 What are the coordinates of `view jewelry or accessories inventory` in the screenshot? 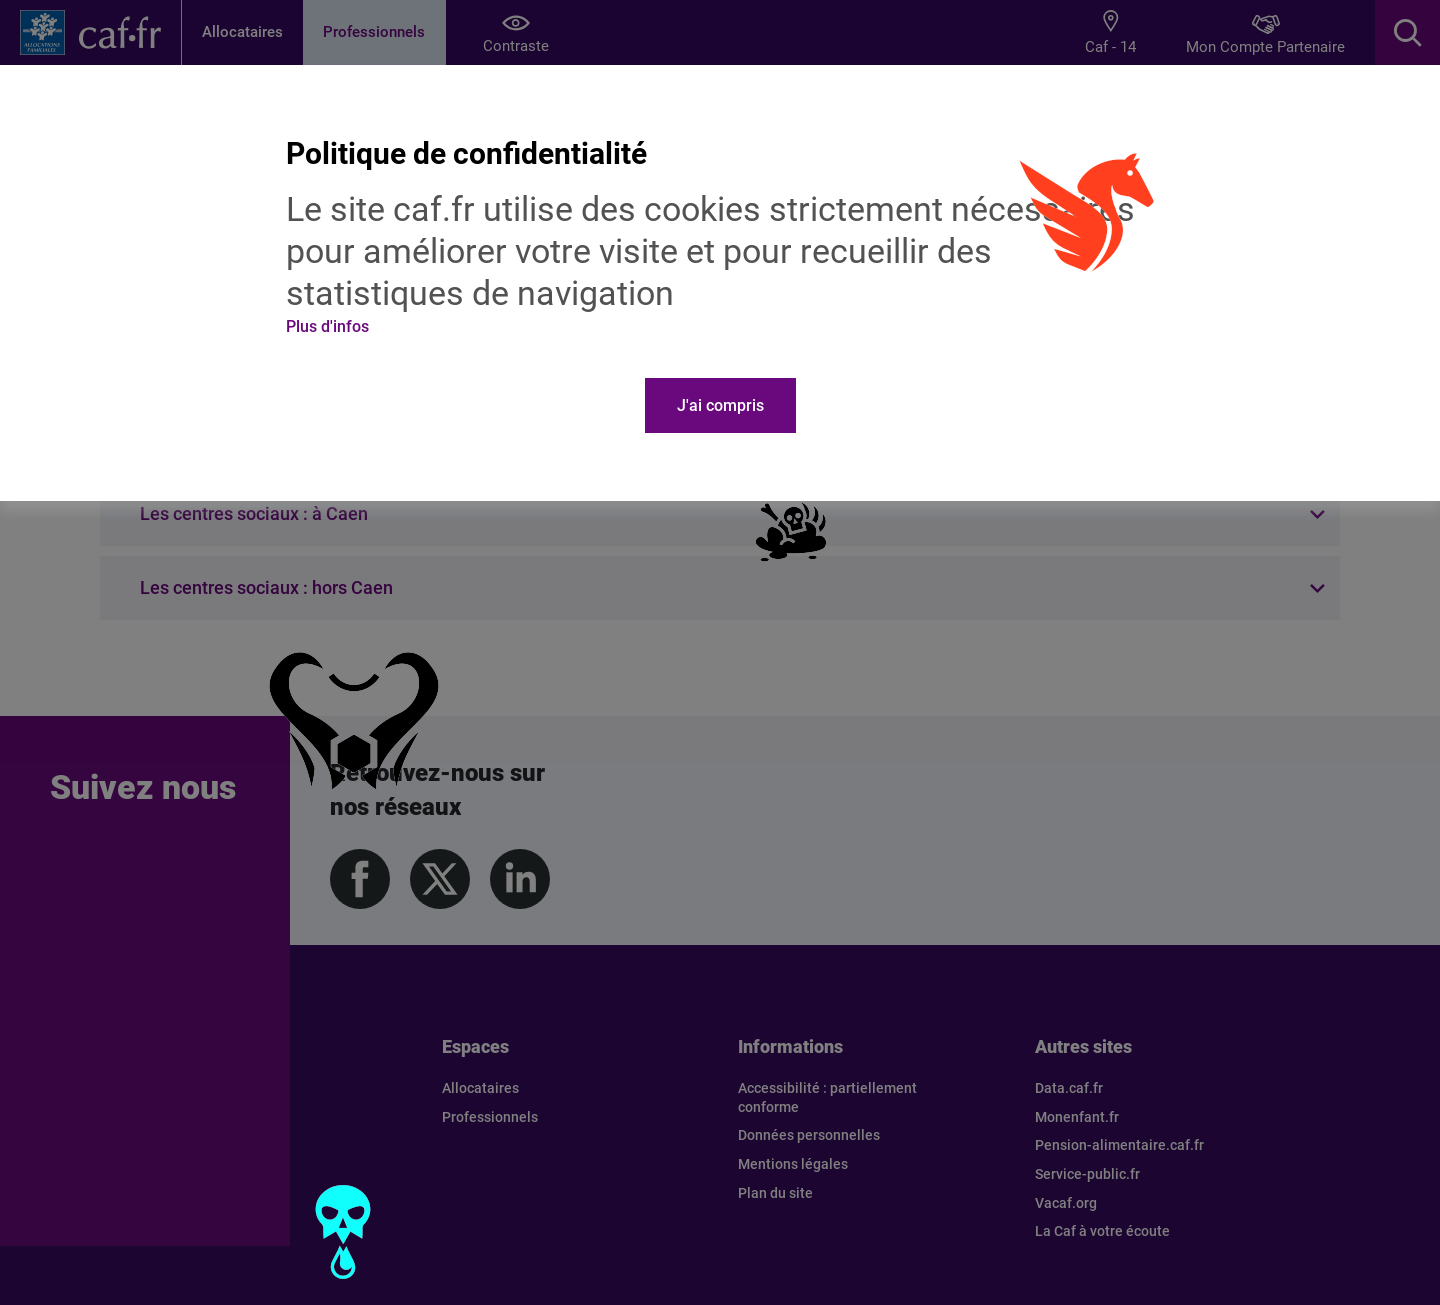 It's located at (354, 721).